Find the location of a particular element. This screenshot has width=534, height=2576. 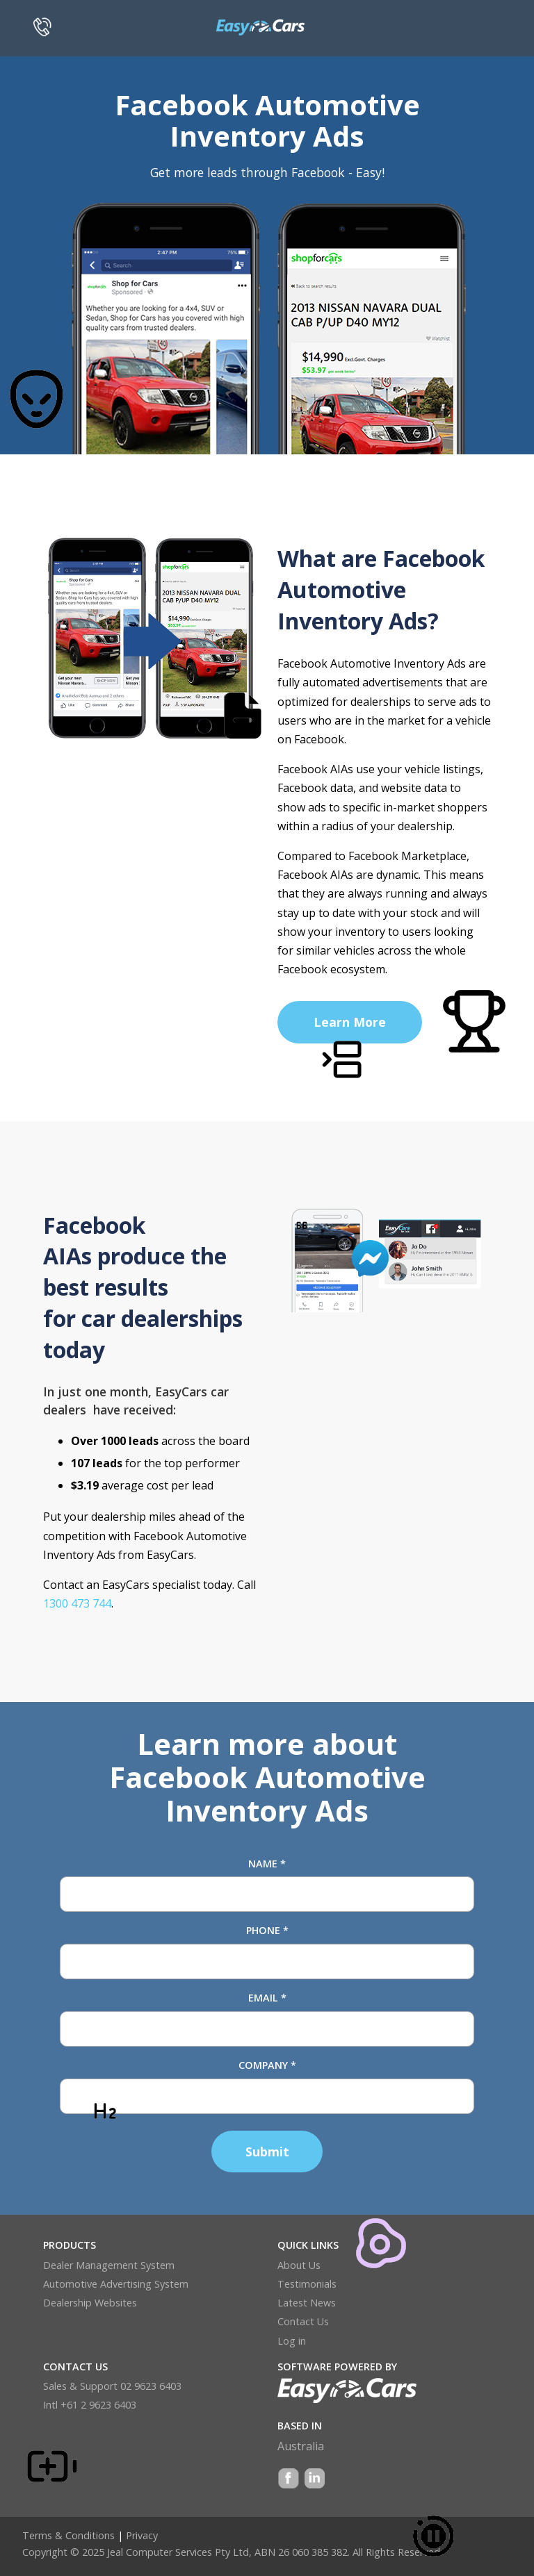

pause motion photo playback is located at coordinates (433, 2536).